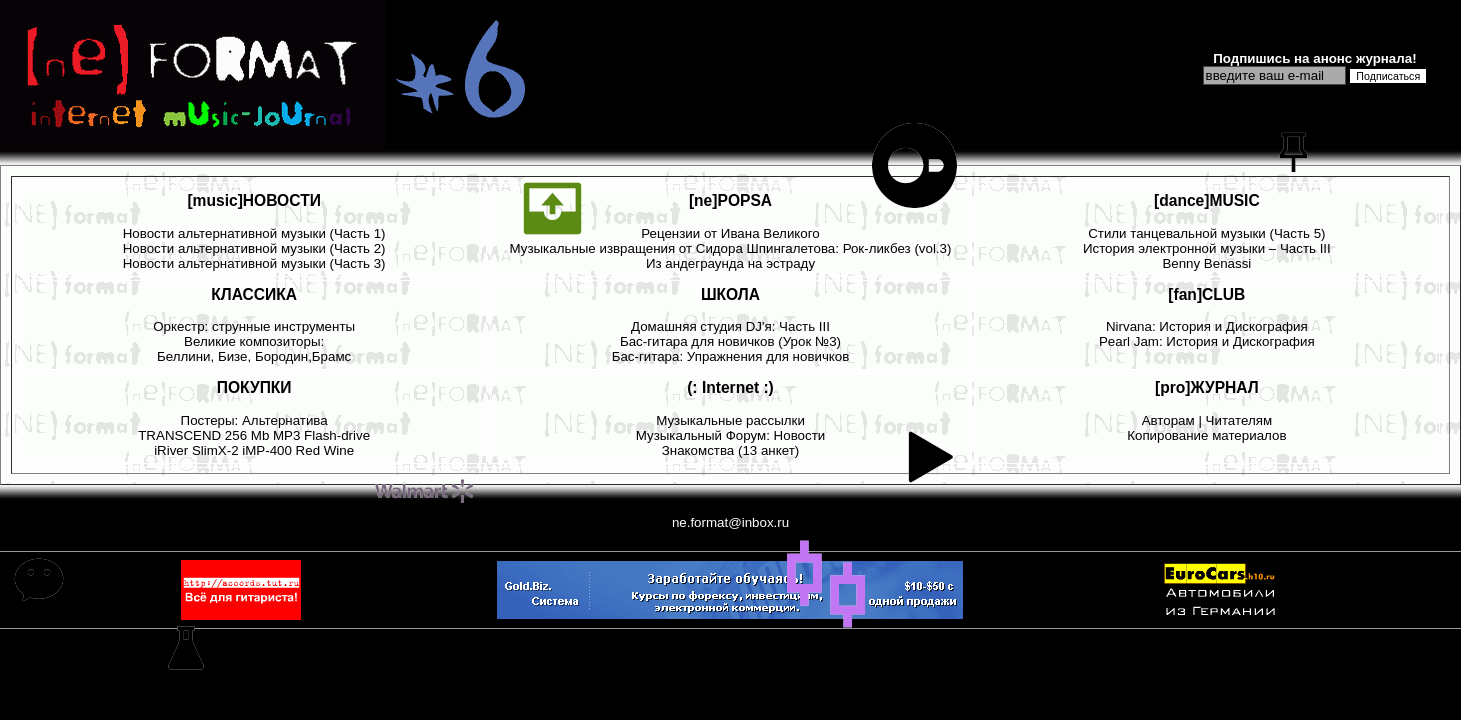  Describe the element at coordinates (914, 165) in the screenshot. I see `DuckDB database logo` at that location.